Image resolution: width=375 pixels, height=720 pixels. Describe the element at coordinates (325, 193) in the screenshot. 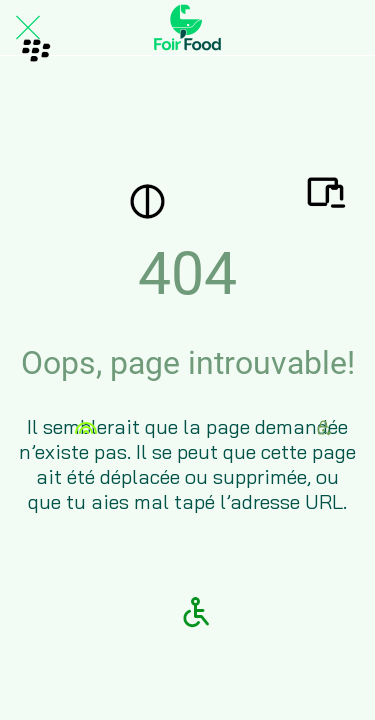

I see `remove a device from your account` at that location.